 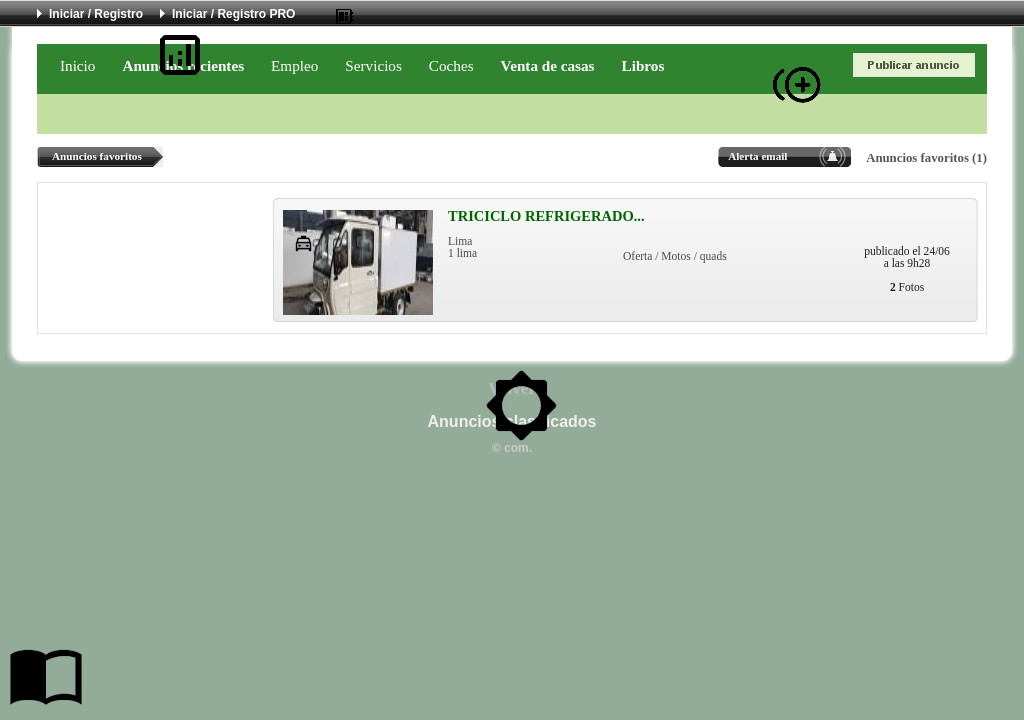 I want to click on duplicate or copy a control point, so click(x=797, y=85).